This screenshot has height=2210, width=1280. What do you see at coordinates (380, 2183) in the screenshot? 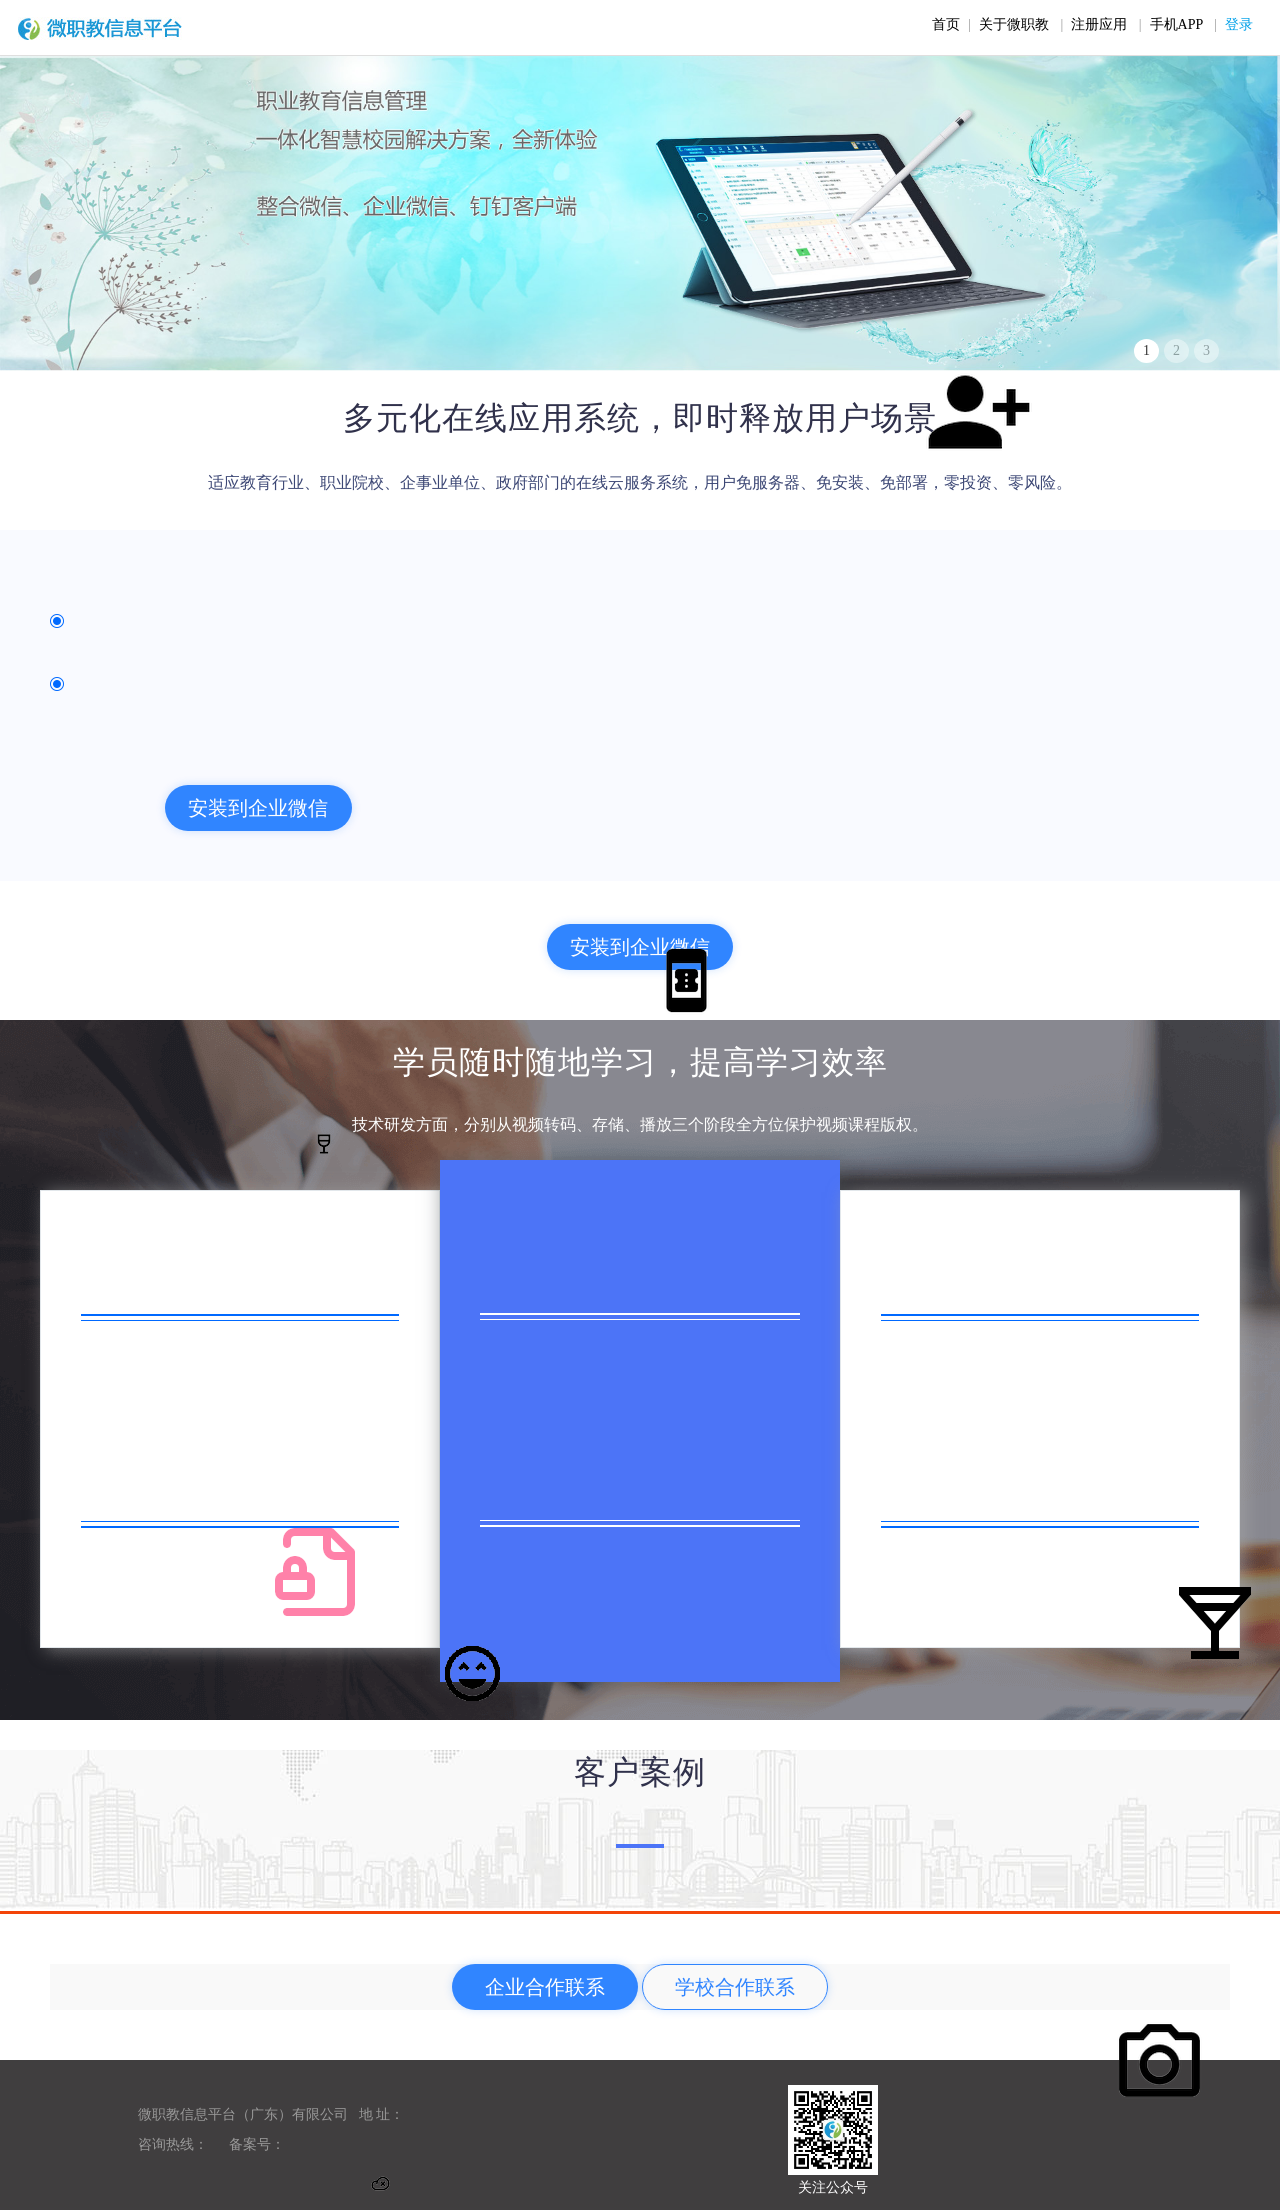
I see `disconnect from cloud storage` at bounding box center [380, 2183].